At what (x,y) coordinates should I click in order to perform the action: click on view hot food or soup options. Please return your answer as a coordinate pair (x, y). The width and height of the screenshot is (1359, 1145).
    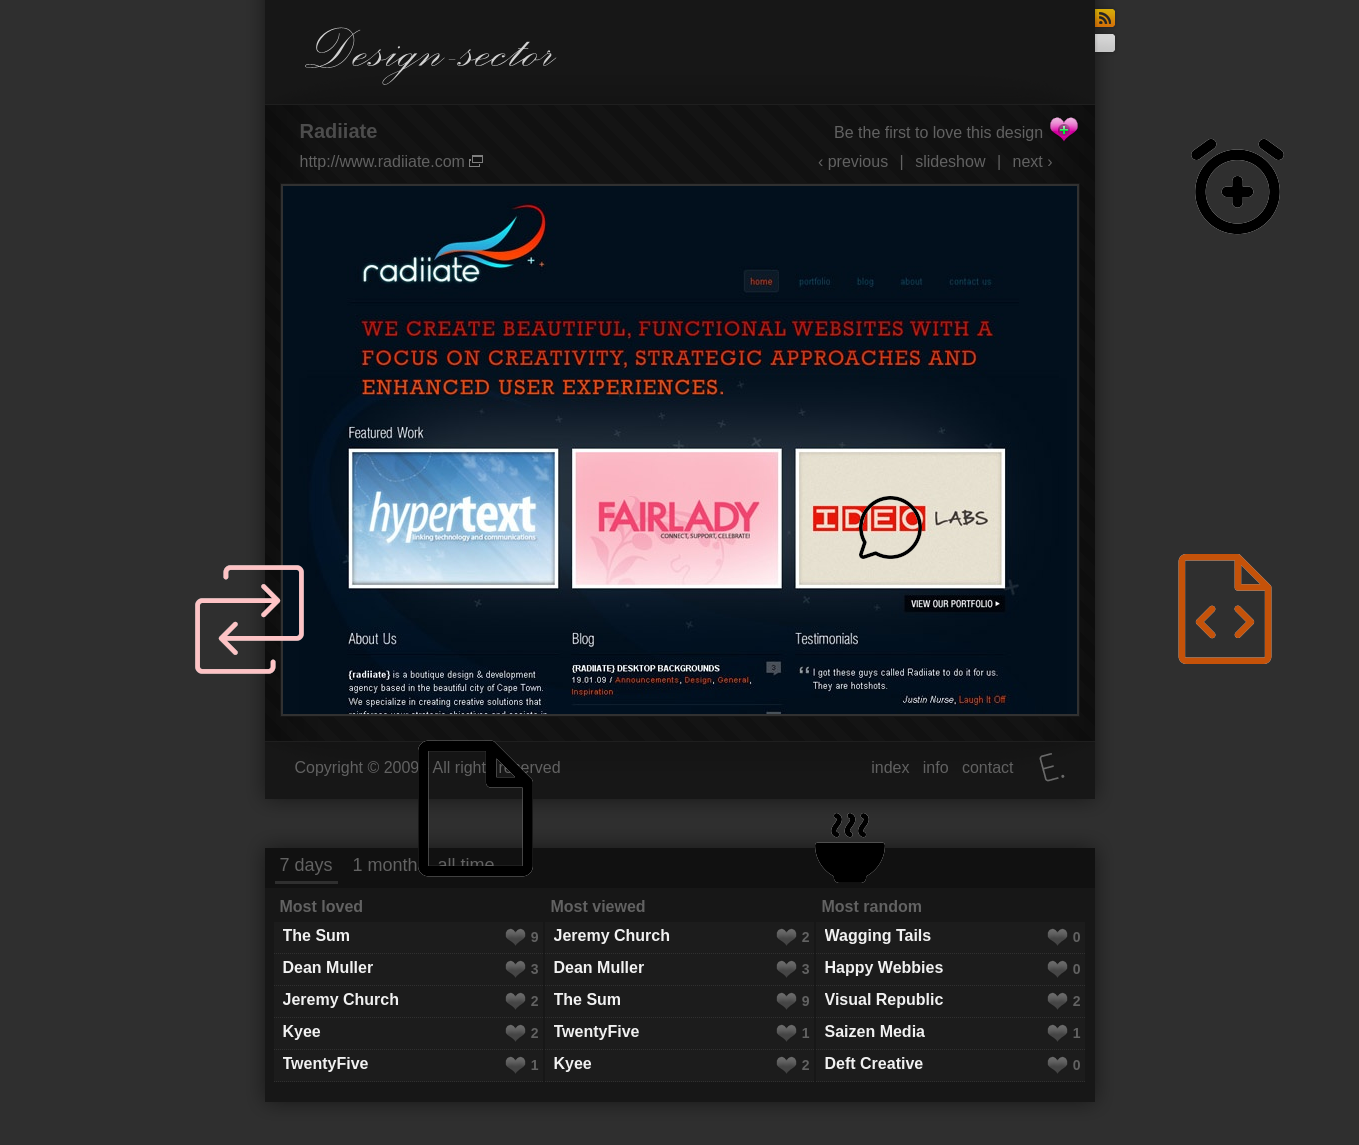
    Looking at the image, I should click on (850, 848).